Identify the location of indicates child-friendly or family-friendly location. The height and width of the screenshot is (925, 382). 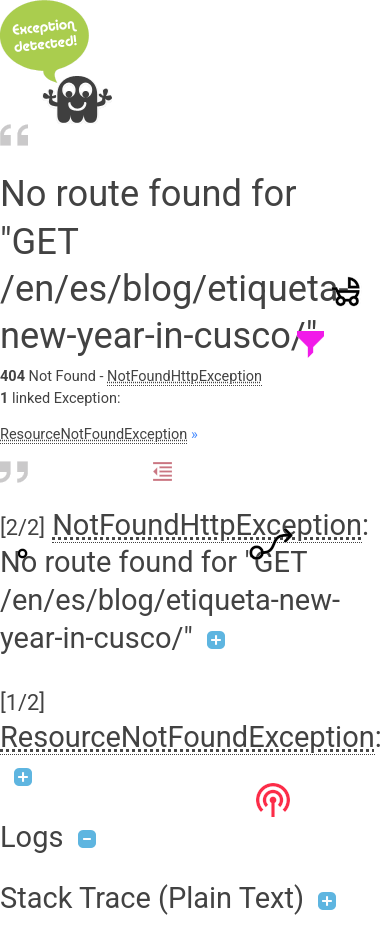
(346, 291).